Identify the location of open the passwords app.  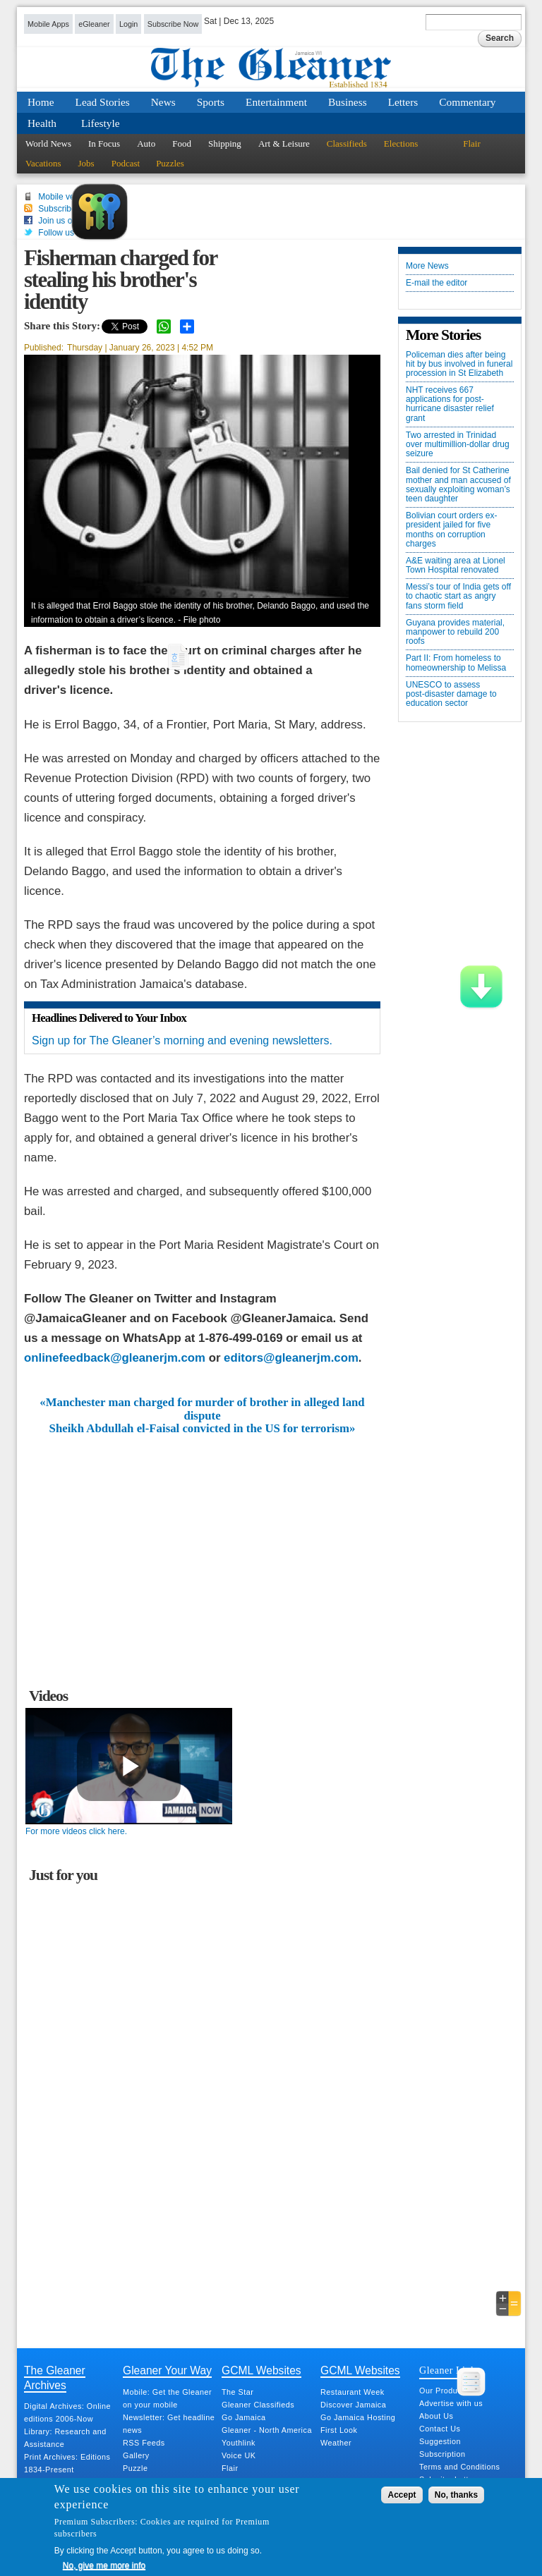
(100, 212).